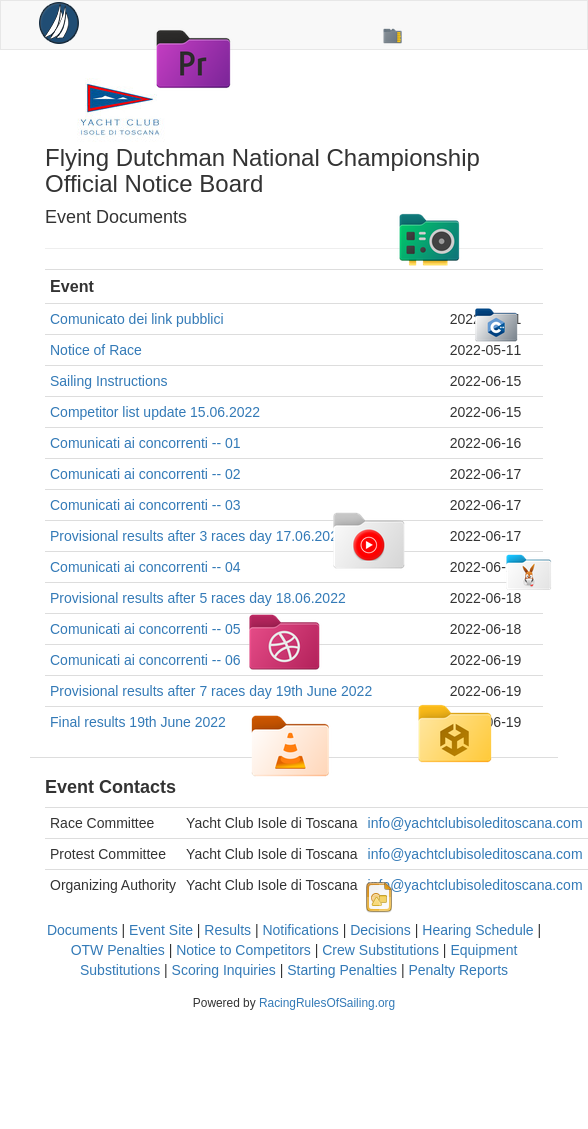  Describe the element at coordinates (290, 748) in the screenshot. I see `open folder containing VLC media player files` at that location.